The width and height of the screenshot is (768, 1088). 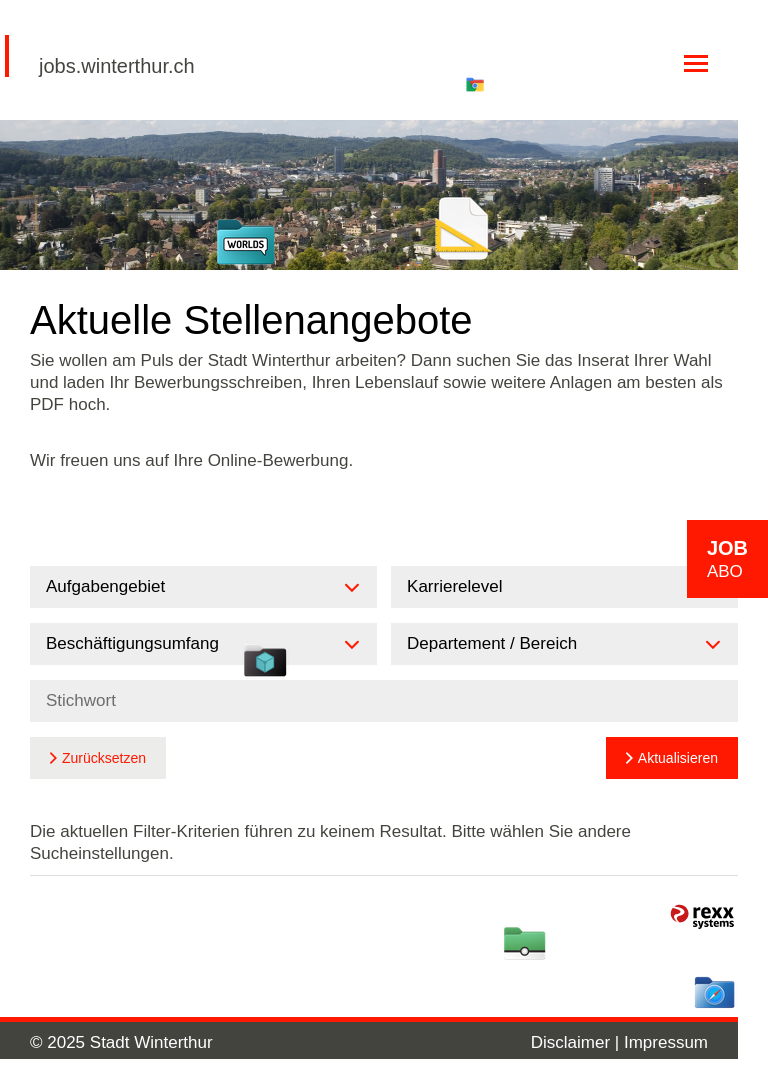 What do you see at coordinates (463, 228) in the screenshot?
I see `configure page layout and dimensions` at bounding box center [463, 228].